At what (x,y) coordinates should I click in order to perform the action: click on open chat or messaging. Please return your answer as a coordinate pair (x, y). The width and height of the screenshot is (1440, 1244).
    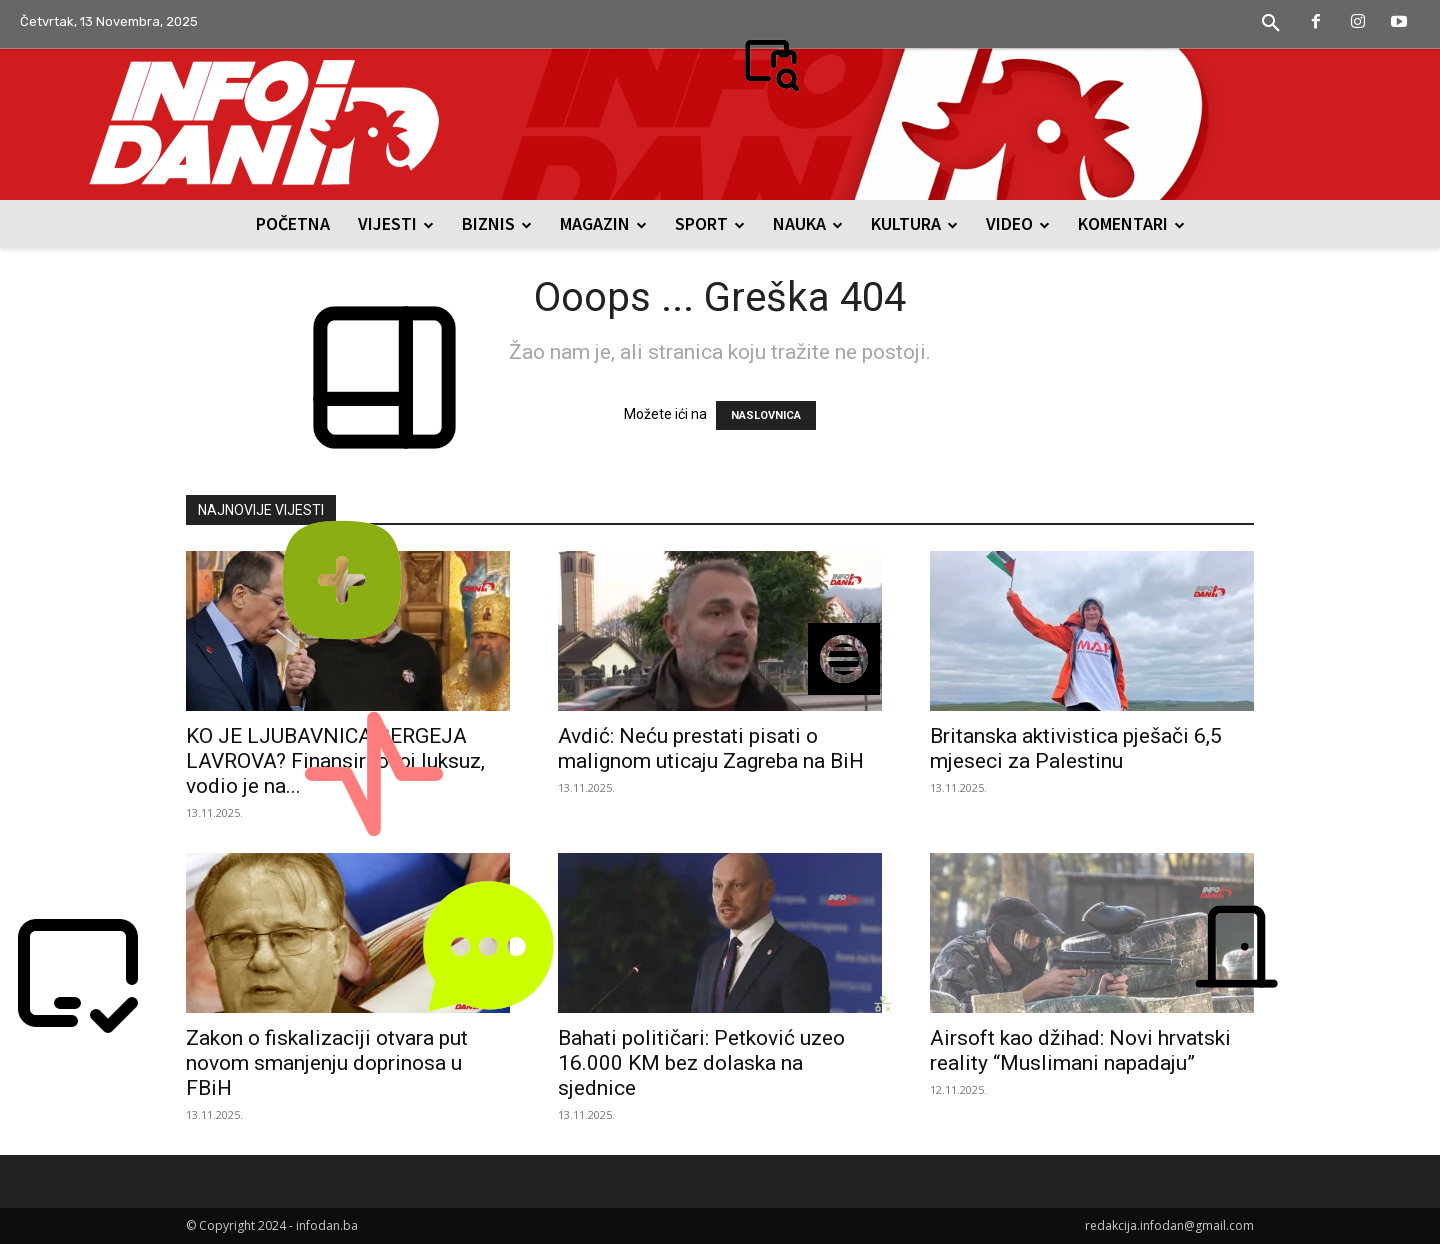
    Looking at the image, I should click on (488, 946).